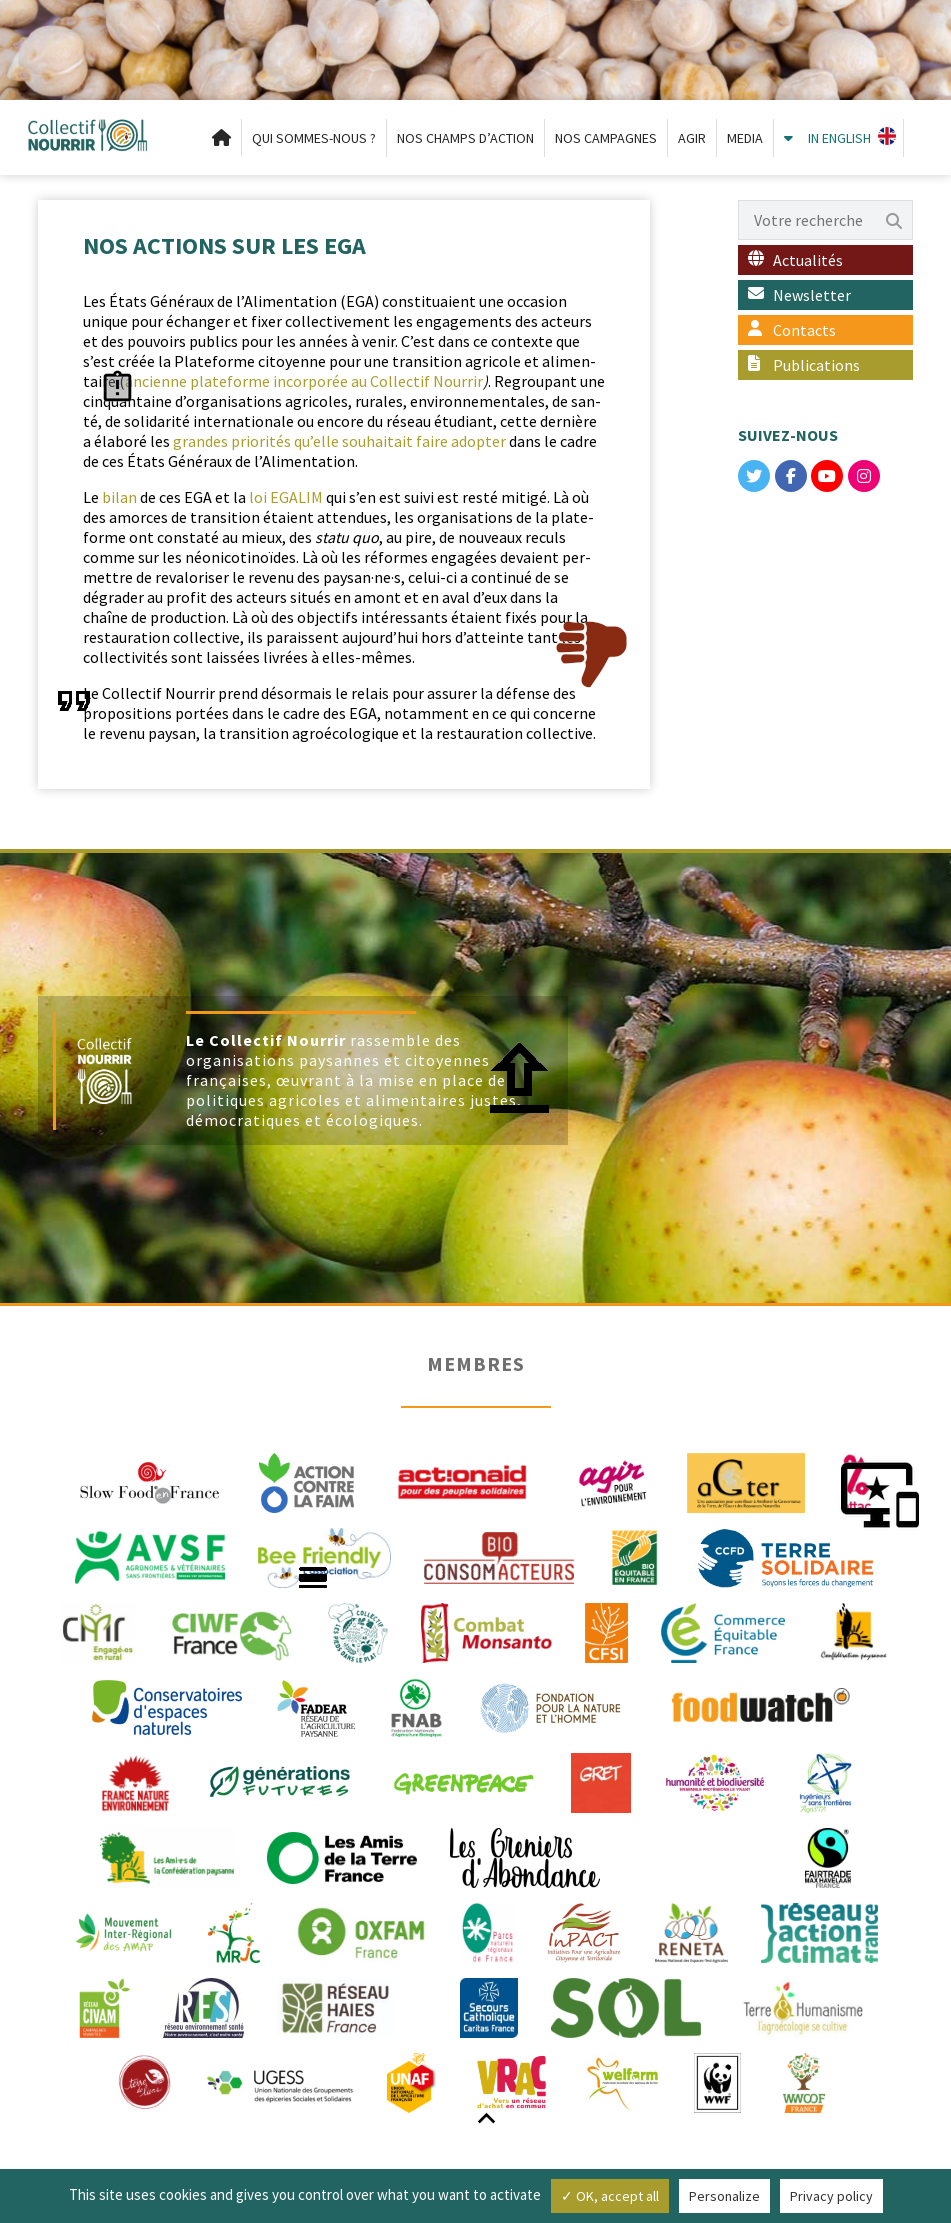  Describe the element at coordinates (74, 701) in the screenshot. I see `insert a block quote` at that location.